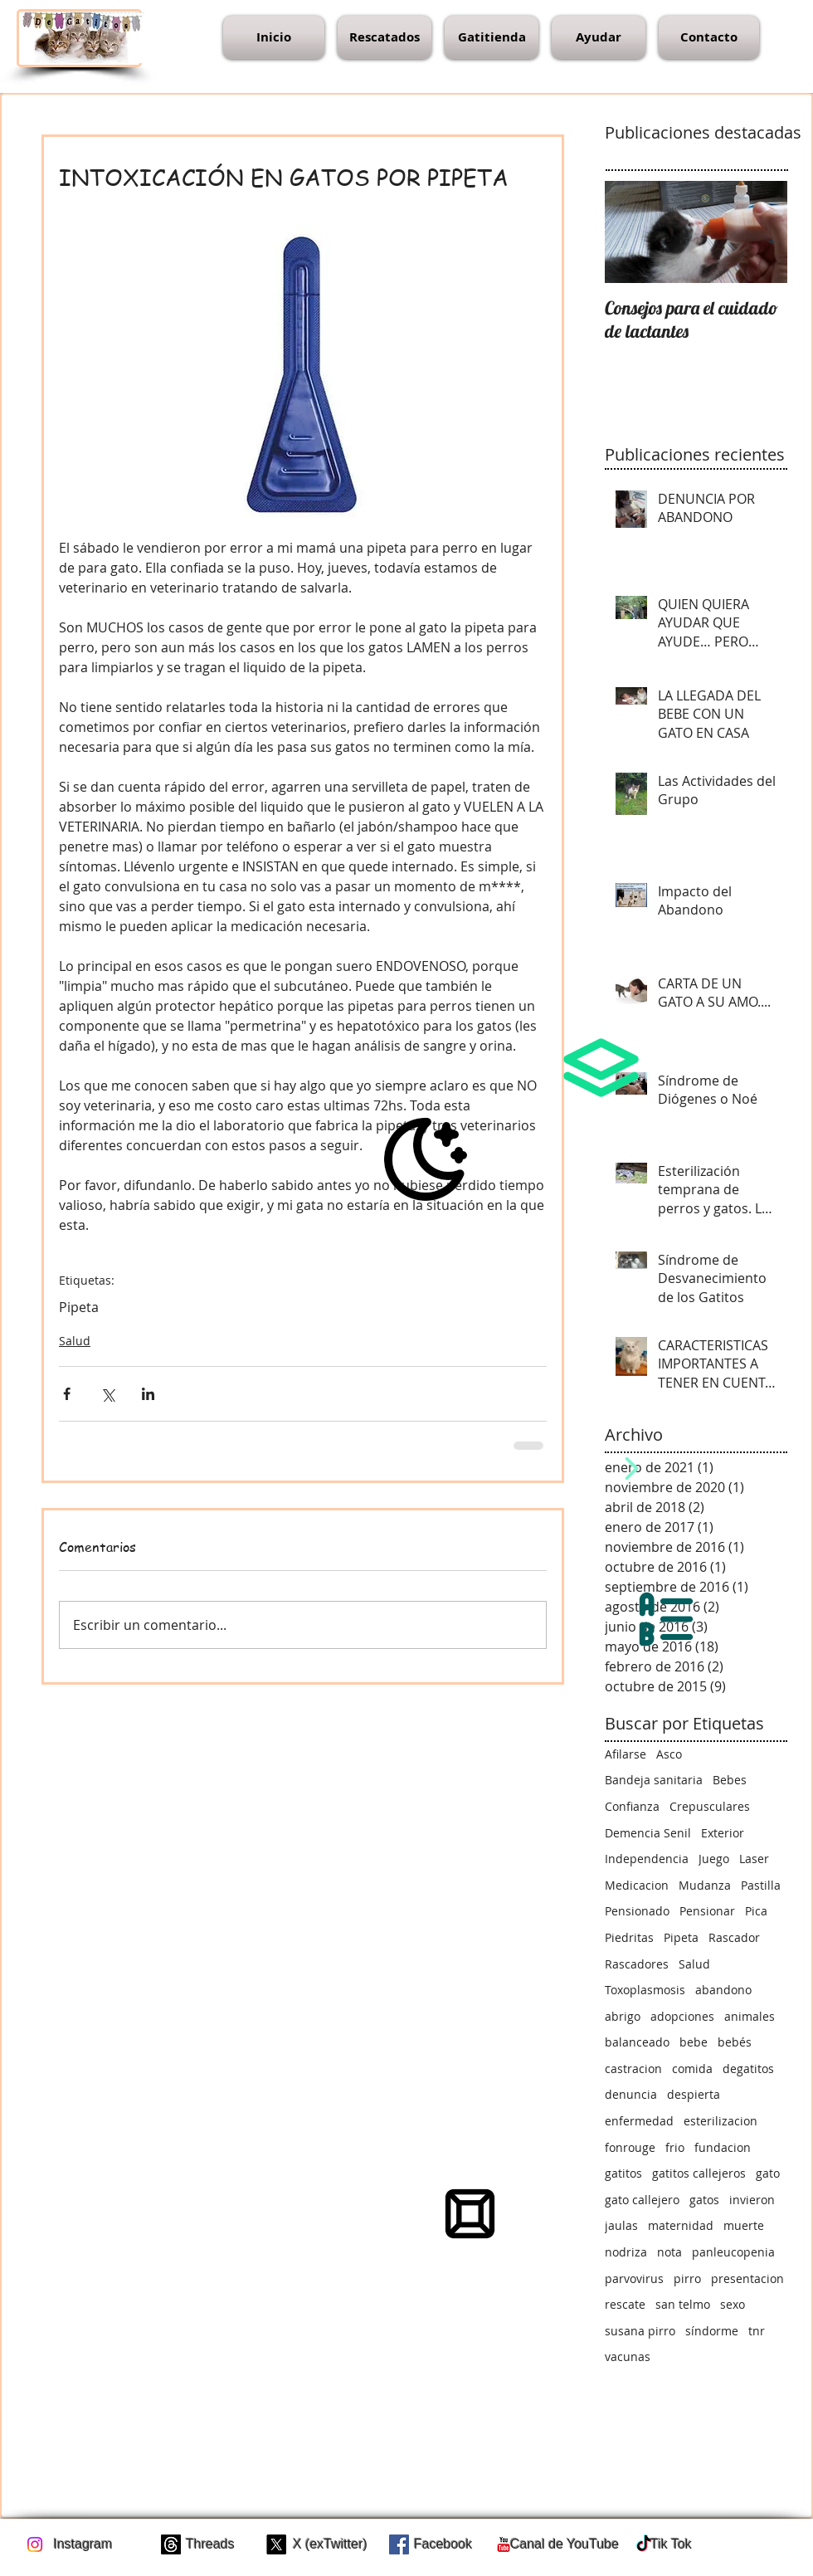 Image resolution: width=813 pixels, height=2576 pixels. What do you see at coordinates (470, 2213) in the screenshot?
I see `inspect element box model in developer tools` at bounding box center [470, 2213].